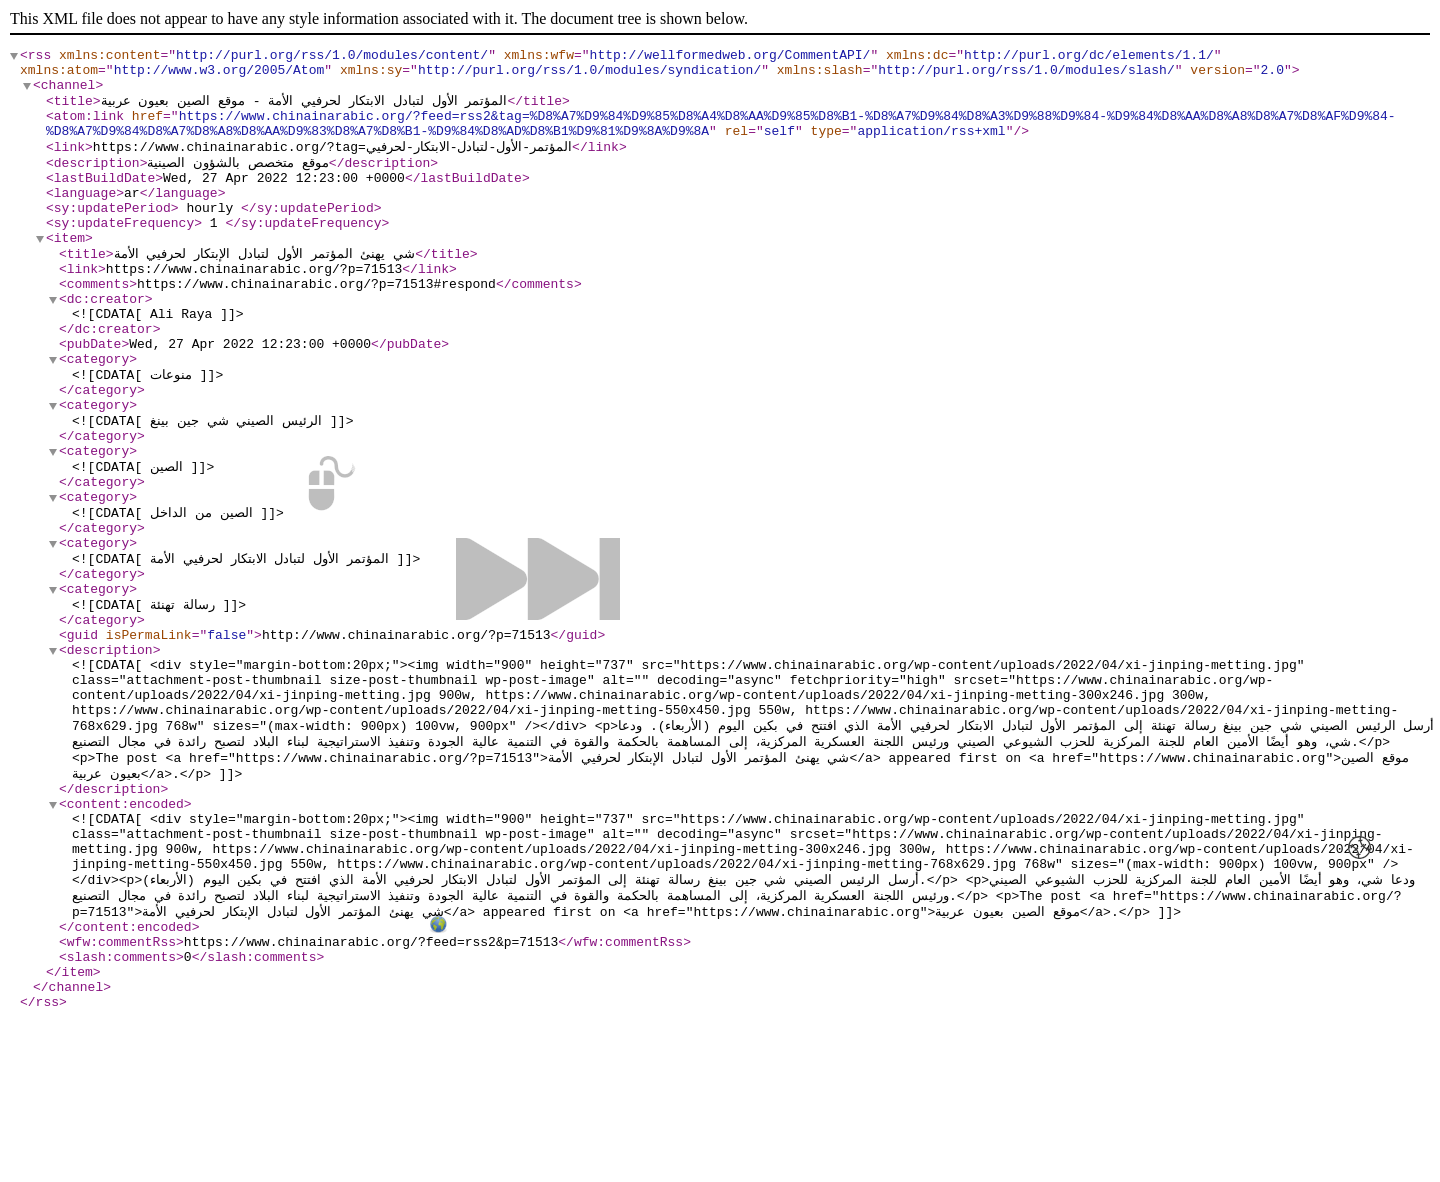  I want to click on mouse input device settings, so click(327, 485).